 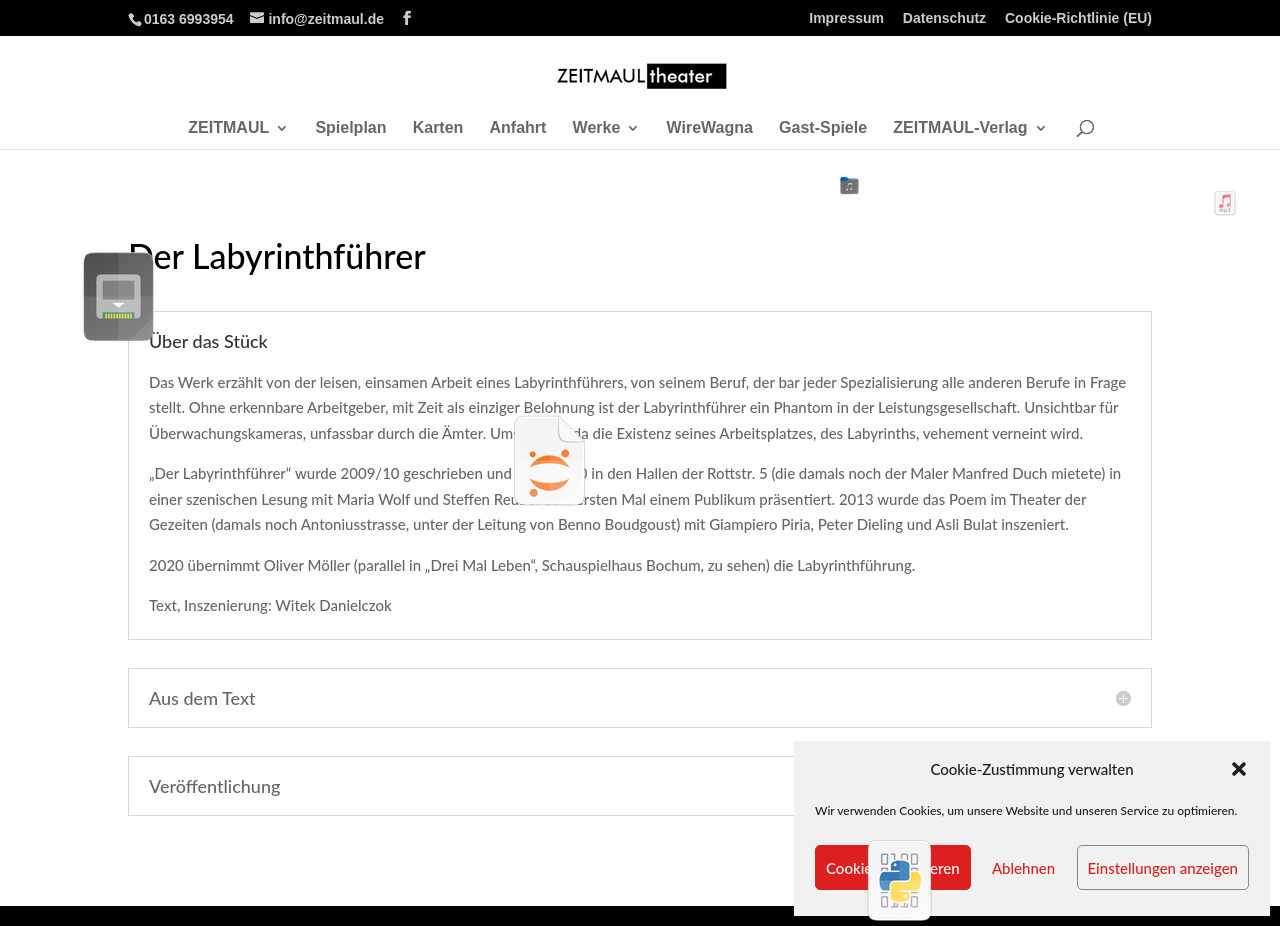 What do you see at coordinates (118, 296) in the screenshot?
I see `nintendo ds game rom file` at bounding box center [118, 296].